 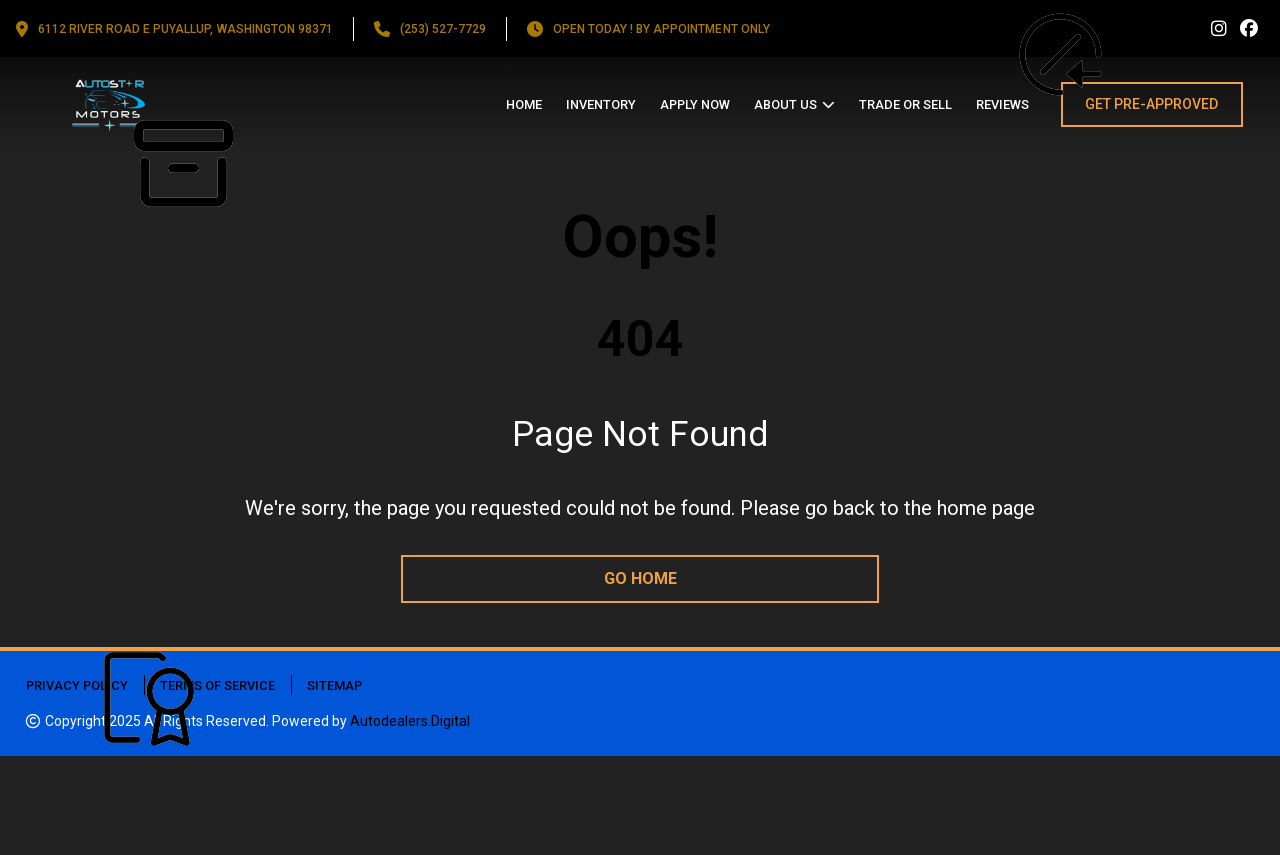 What do you see at coordinates (145, 697) in the screenshot?
I see `view certified or verified document` at bounding box center [145, 697].